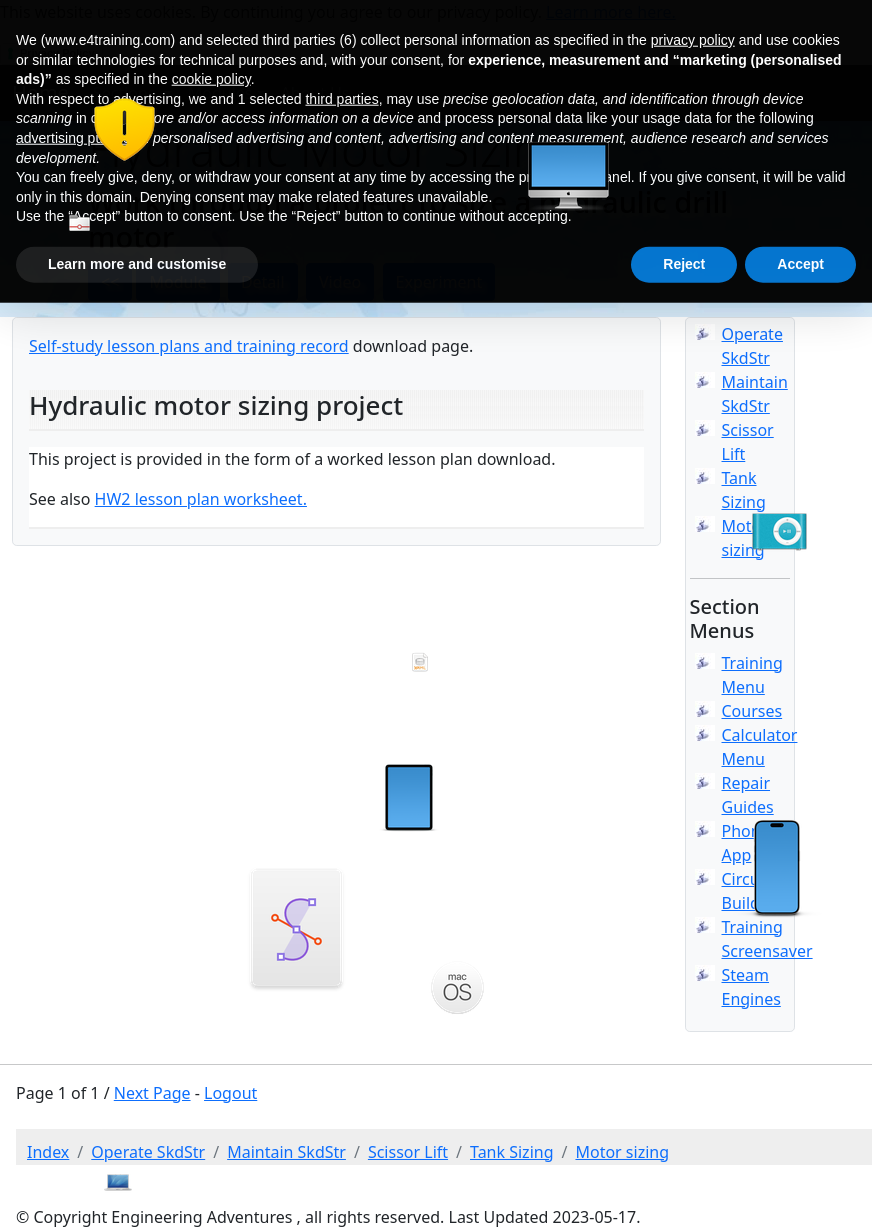 This screenshot has height=1229, width=872. What do you see at coordinates (296, 929) in the screenshot?
I see `open a drawing template file` at bounding box center [296, 929].